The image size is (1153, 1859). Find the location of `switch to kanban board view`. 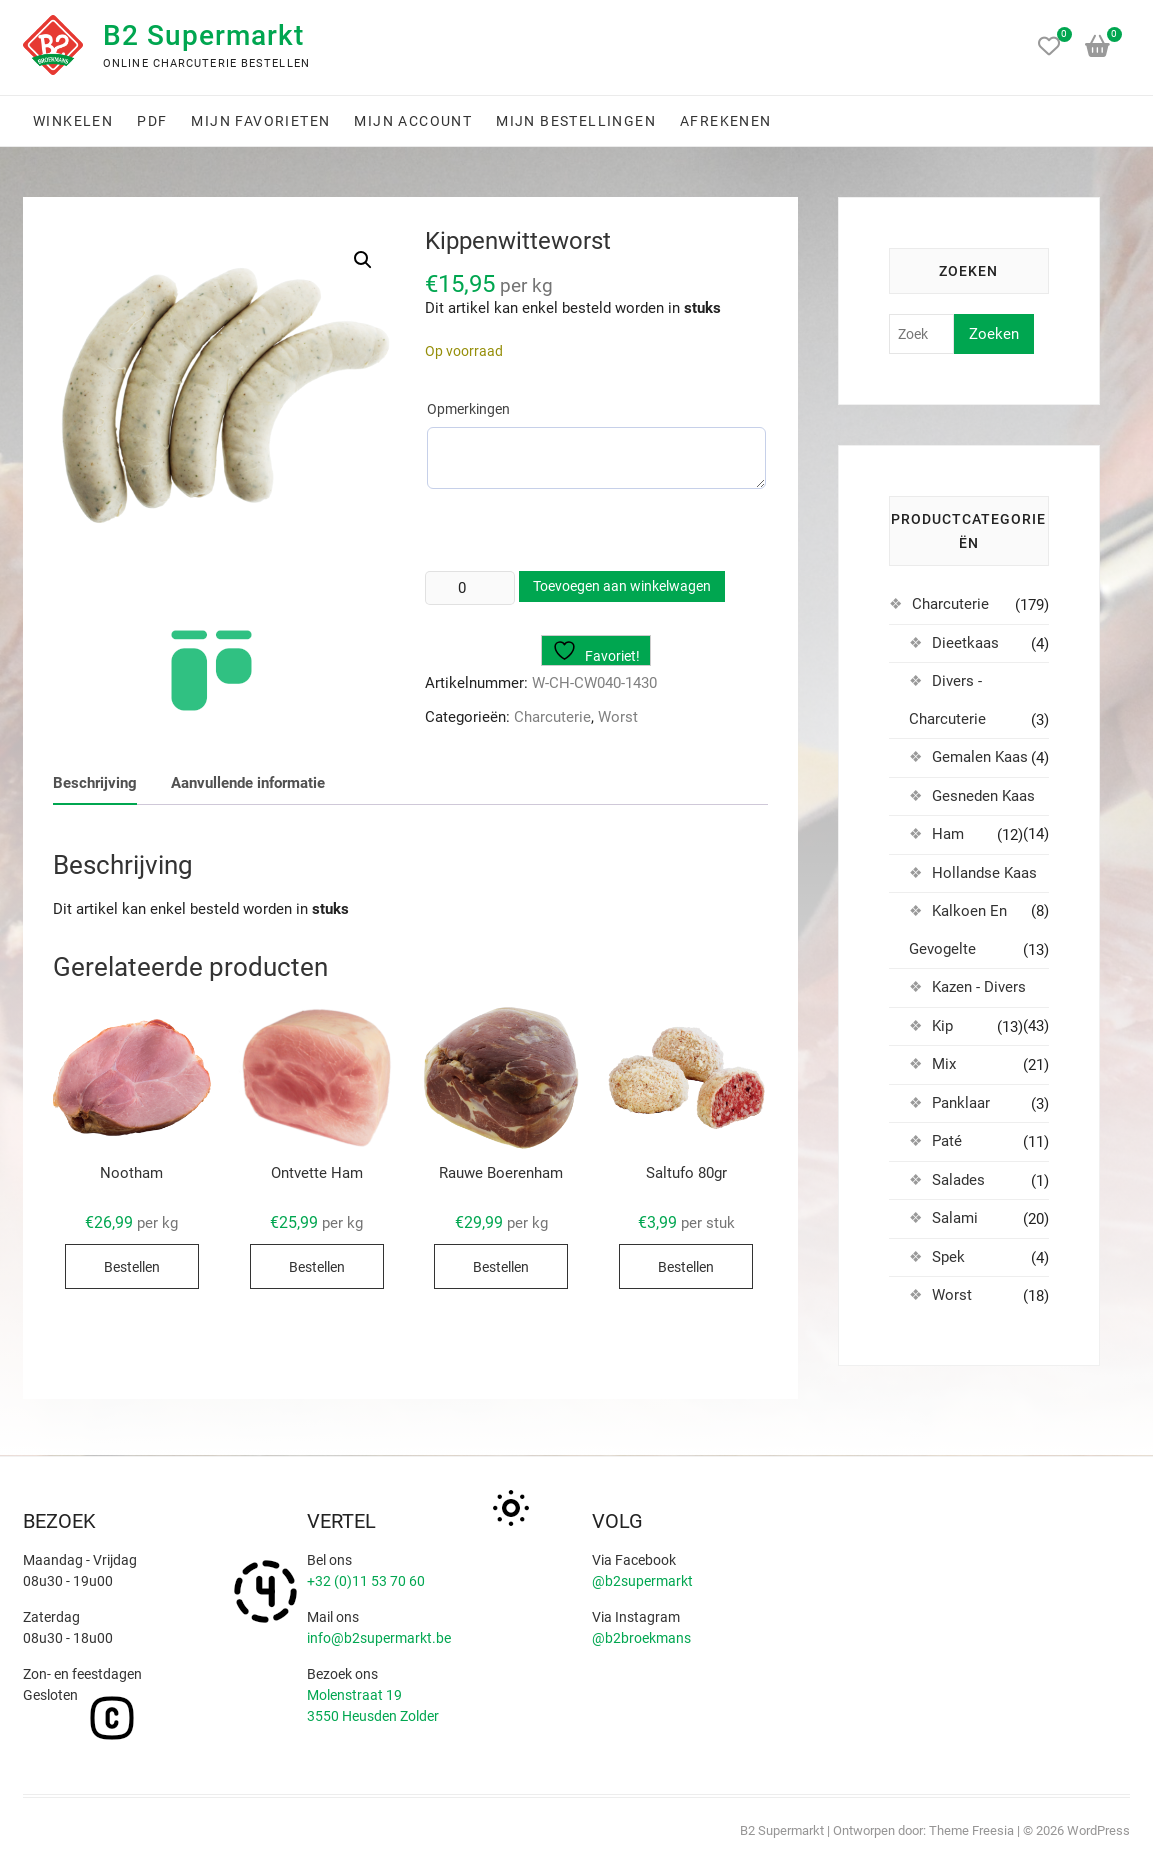

switch to kanban board view is located at coordinates (211, 670).